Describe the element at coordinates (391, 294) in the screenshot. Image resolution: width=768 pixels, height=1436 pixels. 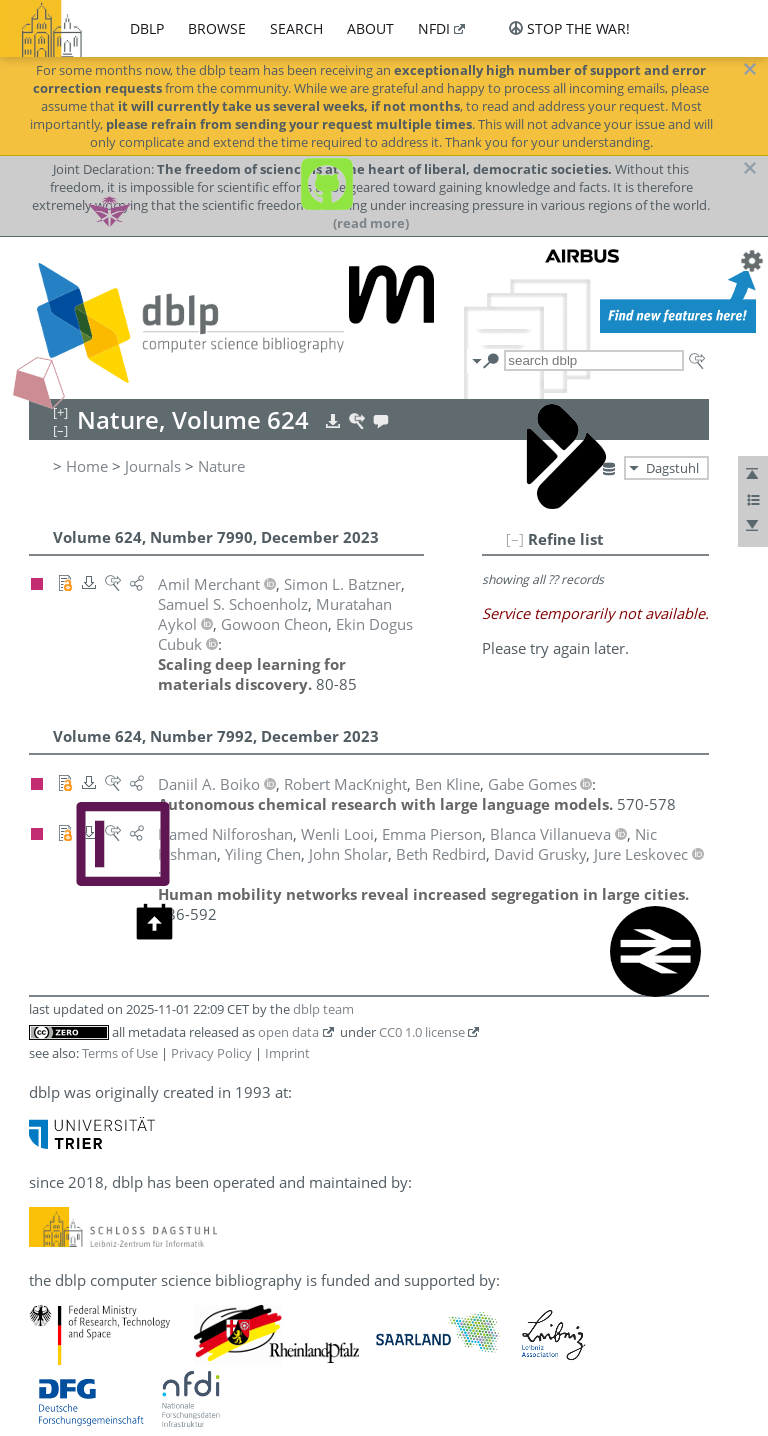
I see `open the Mezmo app` at that location.